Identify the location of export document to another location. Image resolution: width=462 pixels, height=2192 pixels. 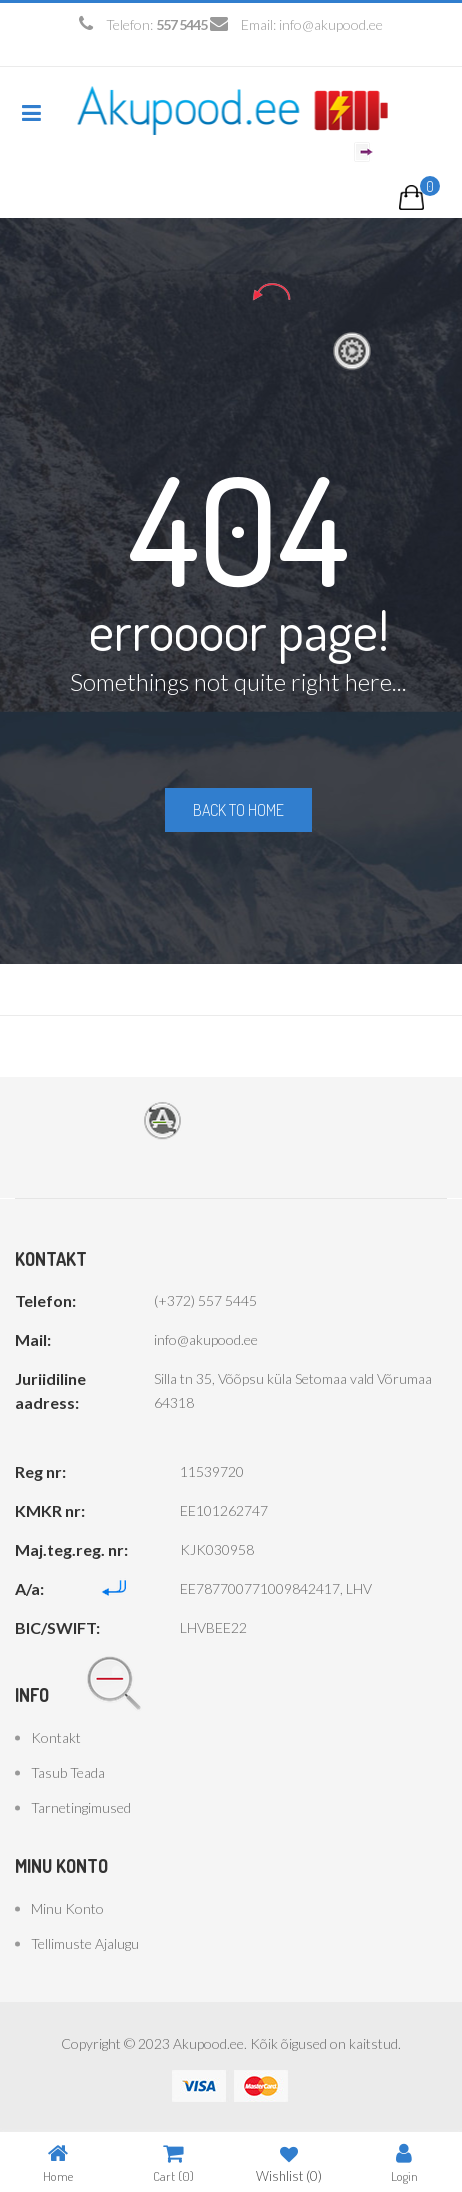
(362, 152).